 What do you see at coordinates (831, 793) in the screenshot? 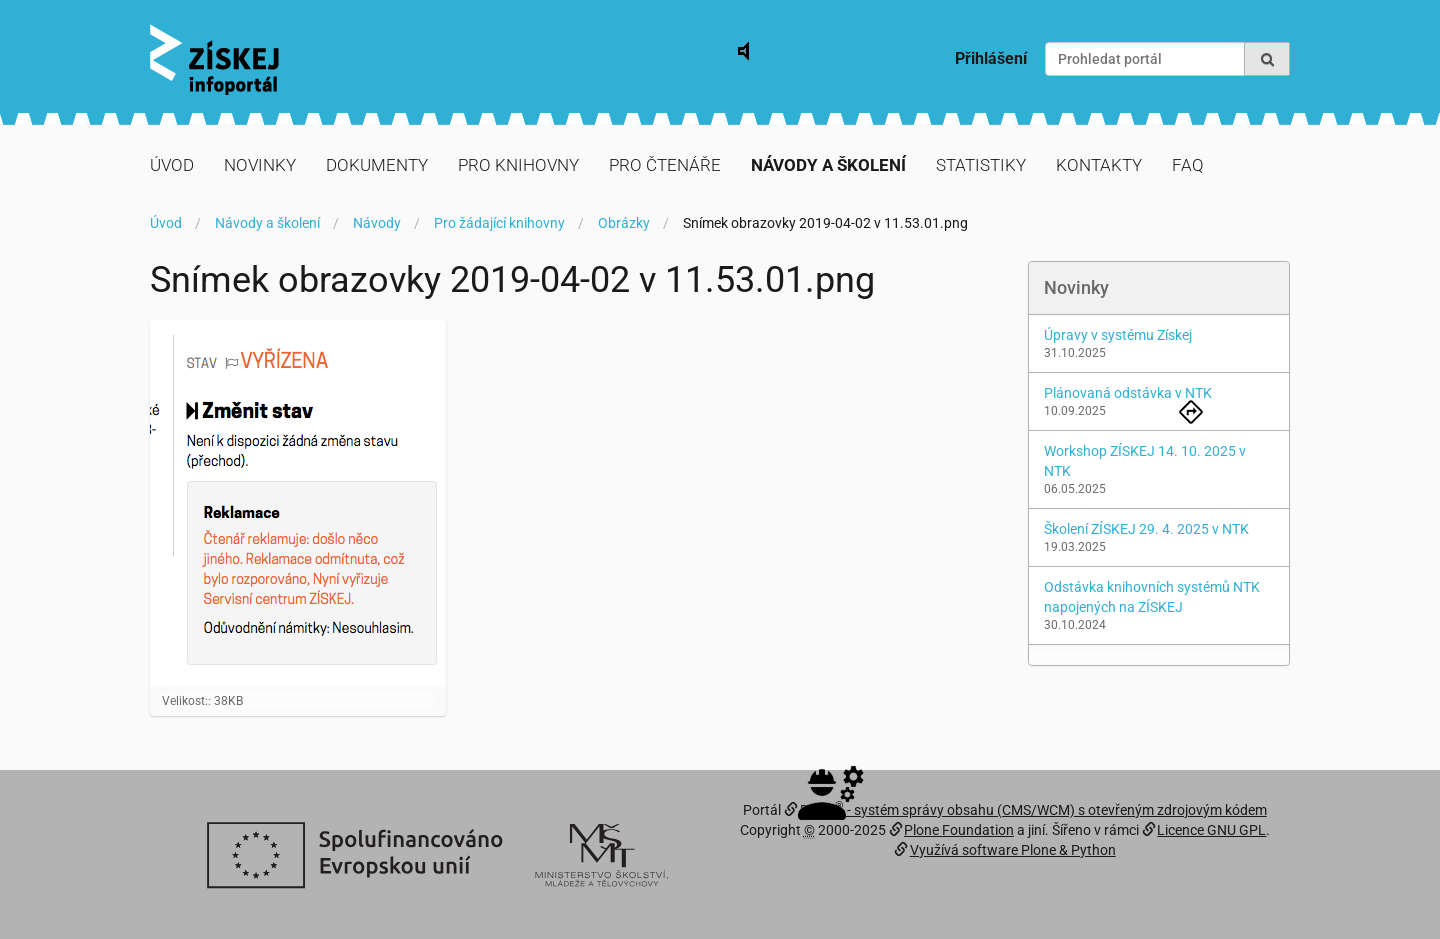
I see `access engineering or technical settings` at bounding box center [831, 793].